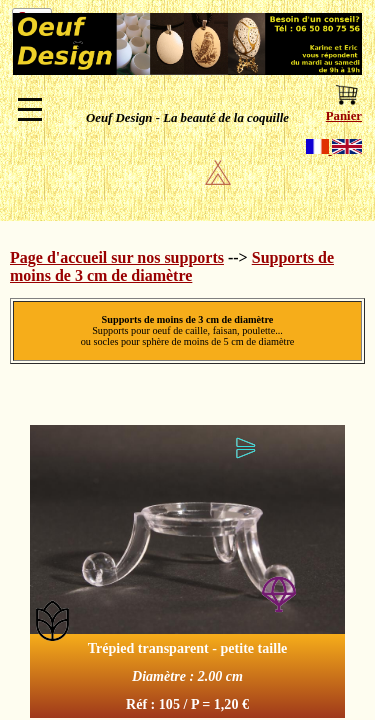  What do you see at coordinates (279, 595) in the screenshot?
I see `access emergency or backup recovery options` at bounding box center [279, 595].